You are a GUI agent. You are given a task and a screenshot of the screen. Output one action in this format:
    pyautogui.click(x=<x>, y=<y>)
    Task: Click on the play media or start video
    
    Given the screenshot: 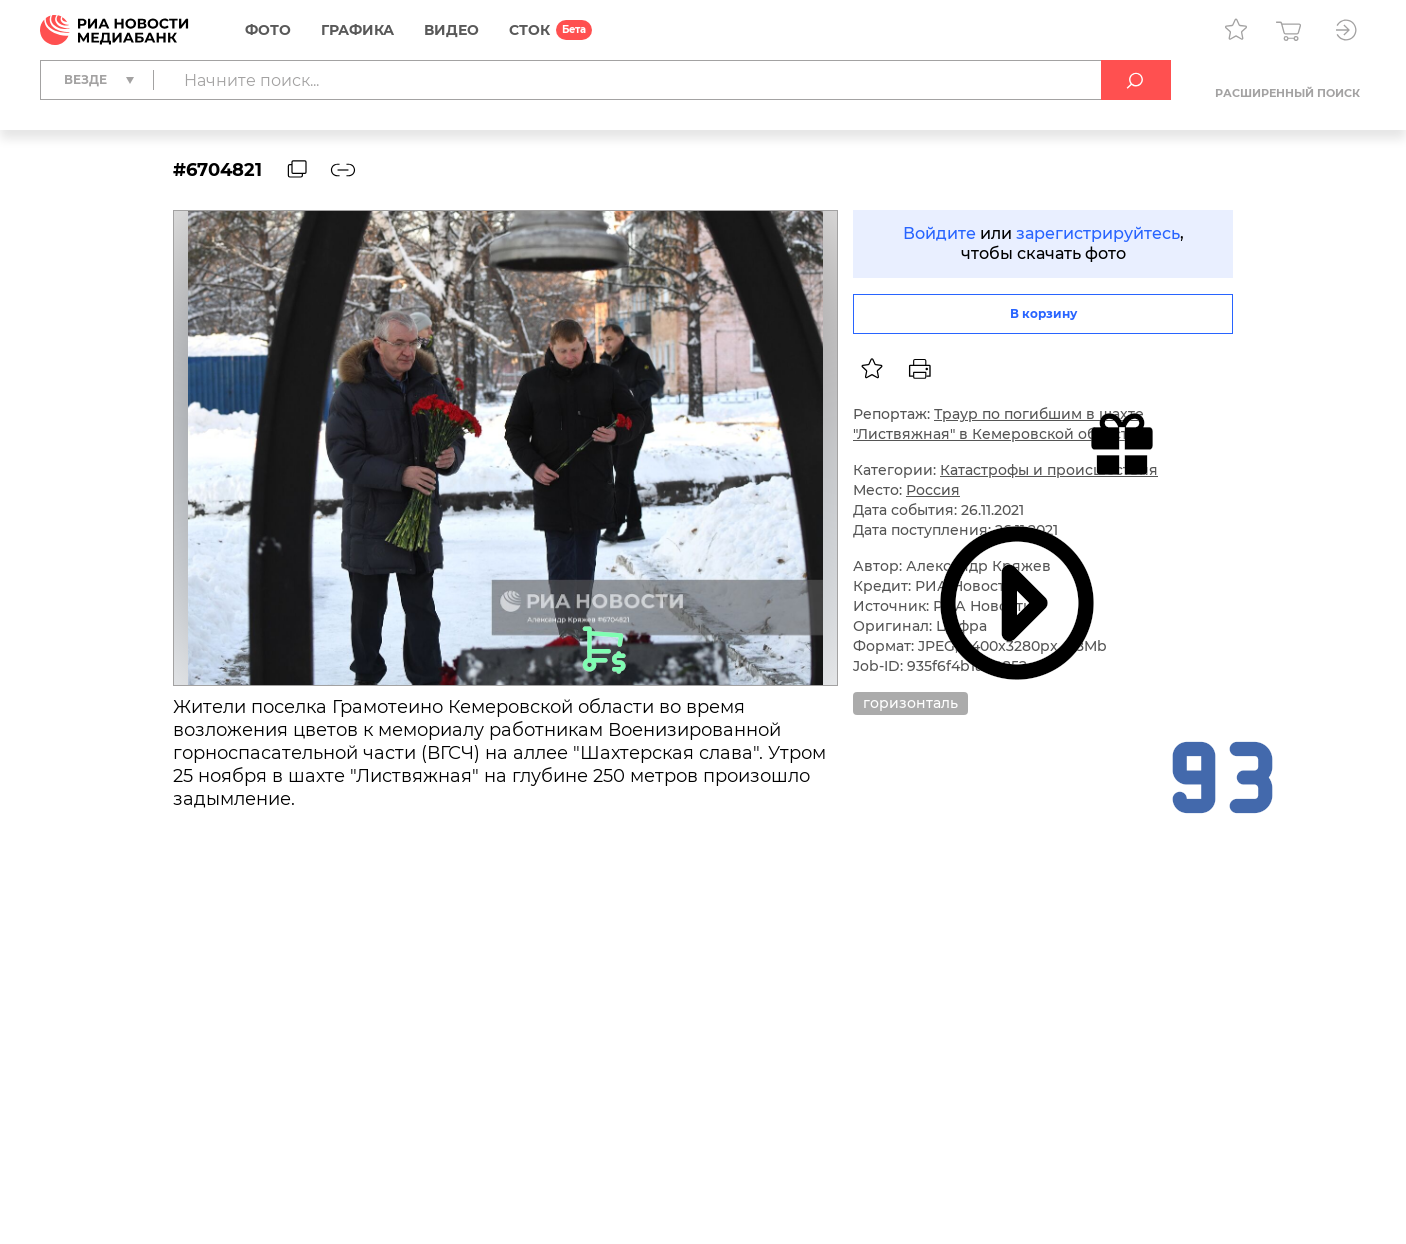 What is the action you would take?
    pyautogui.click(x=1017, y=603)
    